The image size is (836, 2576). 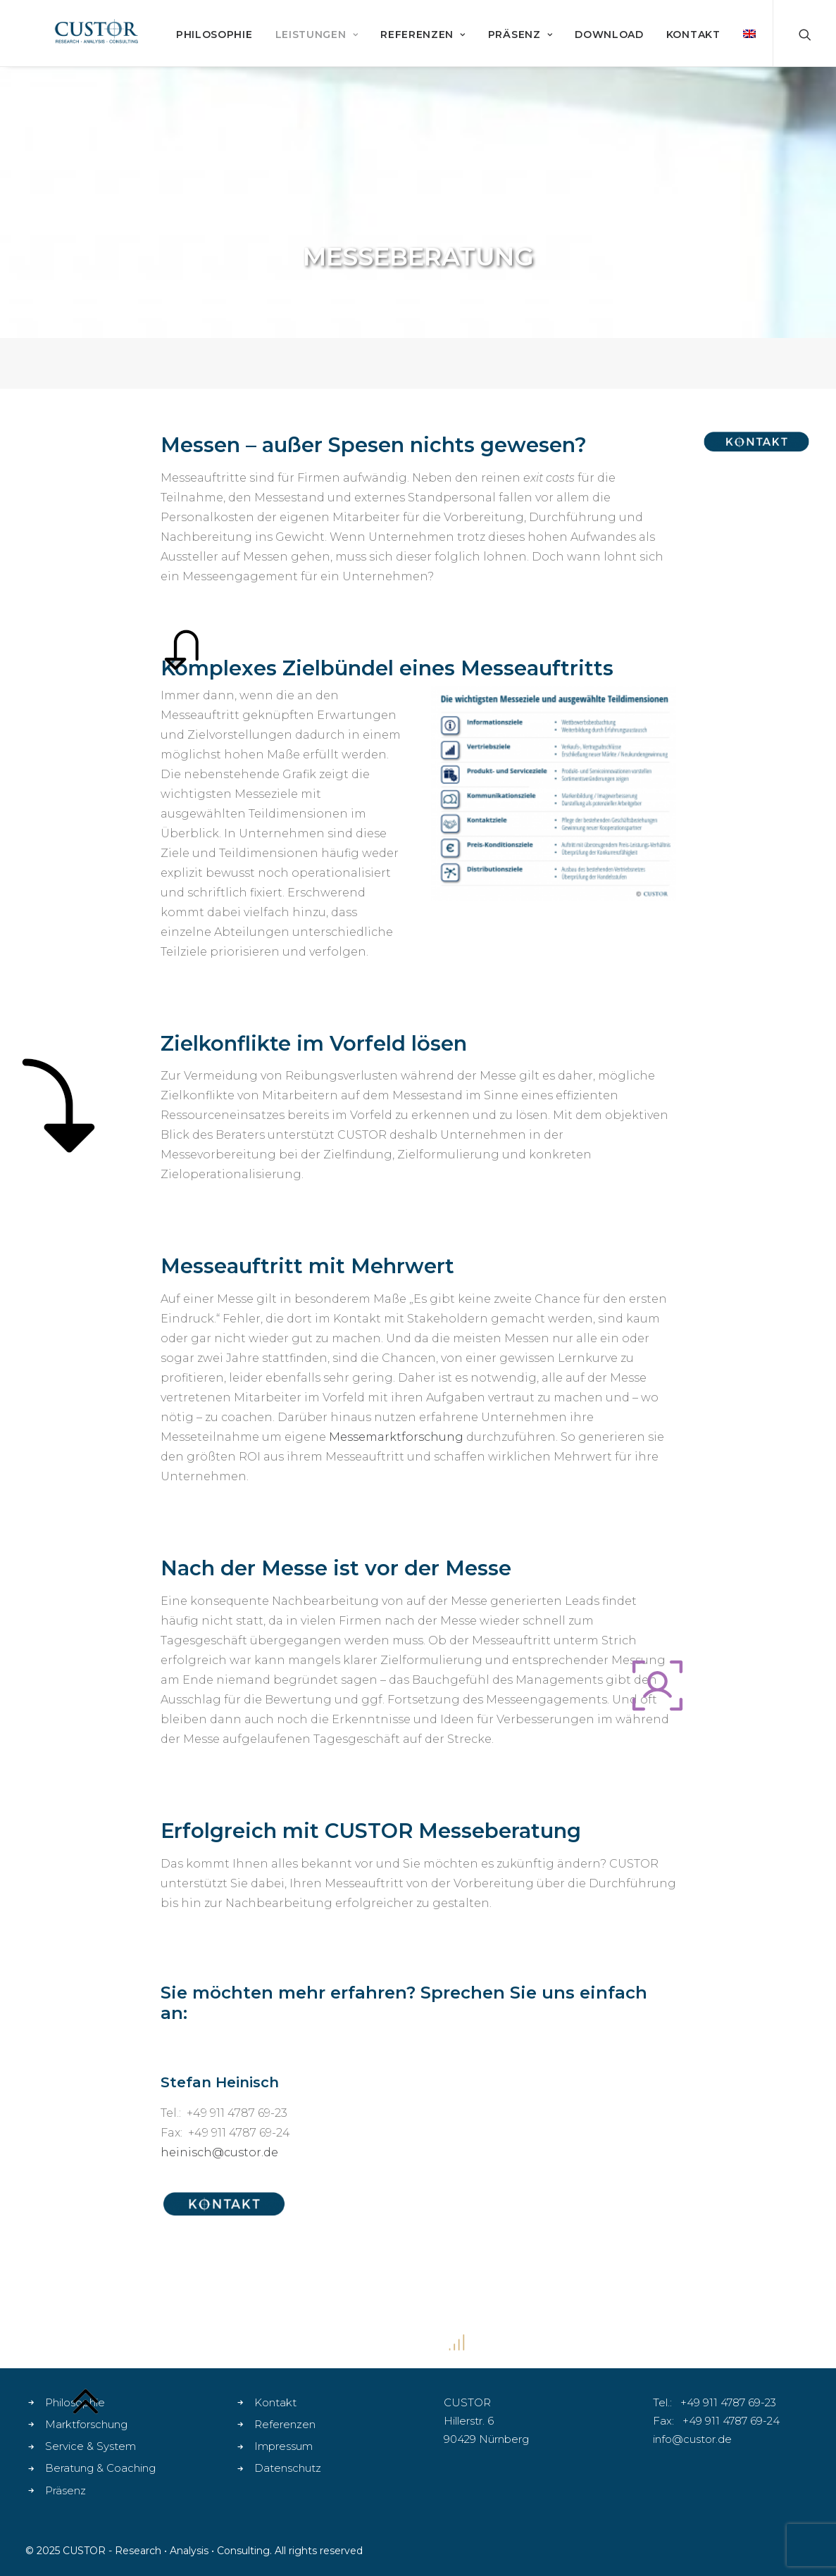 I want to click on scroll to top of page, so click(x=85, y=2402).